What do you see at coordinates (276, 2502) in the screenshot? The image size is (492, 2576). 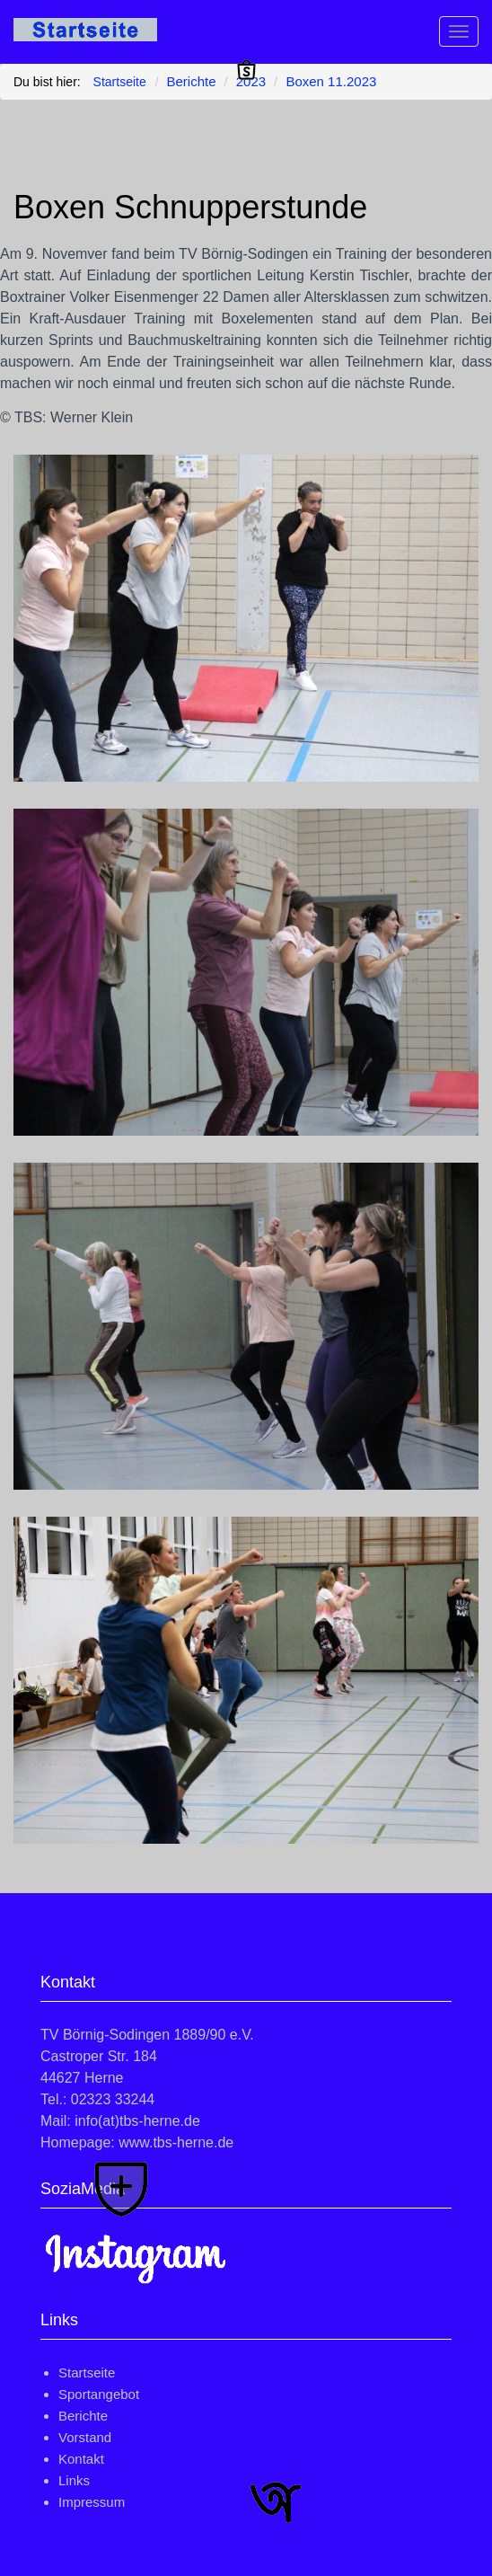 I see `switch to bangla language input` at bounding box center [276, 2502].